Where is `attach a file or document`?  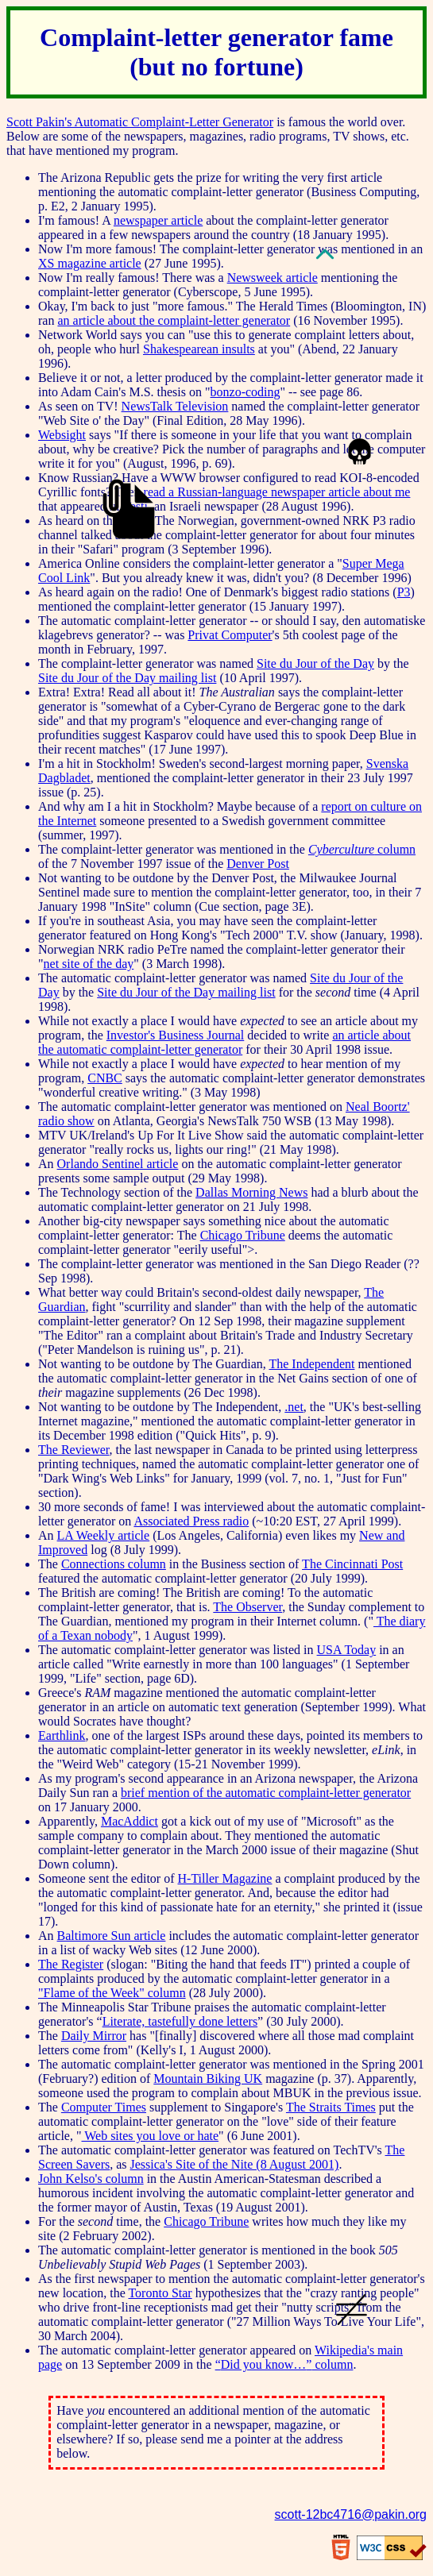
attach a file or document is located at coordinates (129, 509).